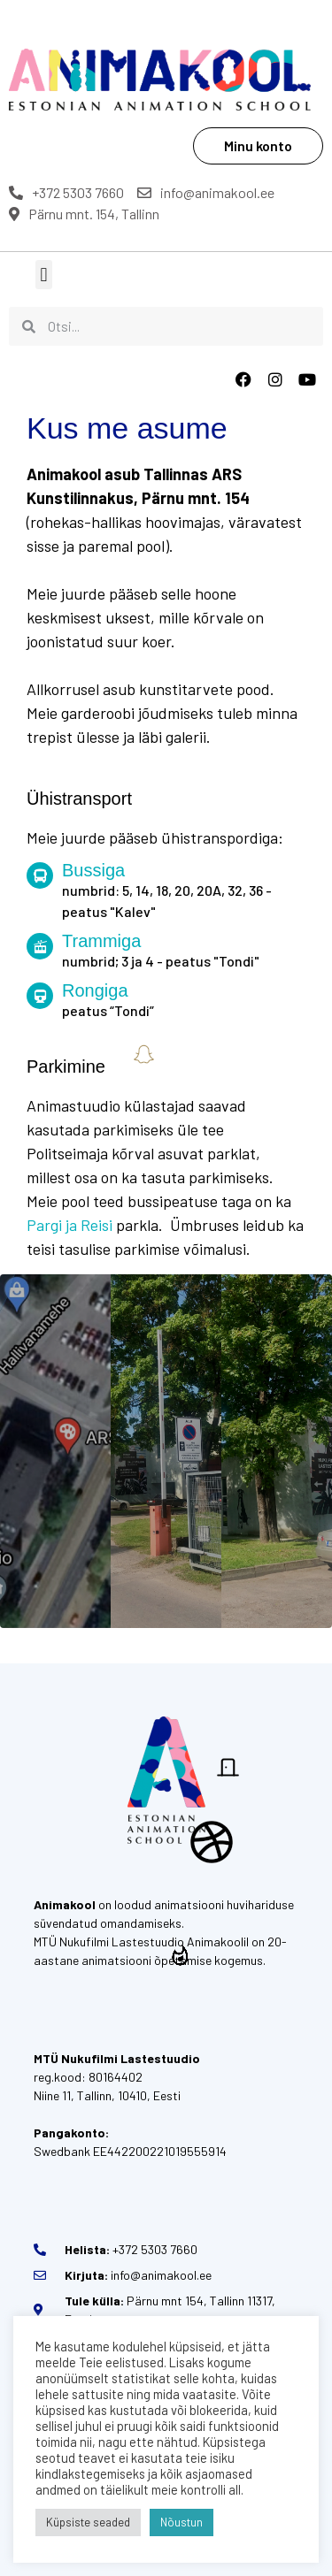 This screenshot has height=2576, width=332. I want to click on open snapchat app, so click(143, 1054).